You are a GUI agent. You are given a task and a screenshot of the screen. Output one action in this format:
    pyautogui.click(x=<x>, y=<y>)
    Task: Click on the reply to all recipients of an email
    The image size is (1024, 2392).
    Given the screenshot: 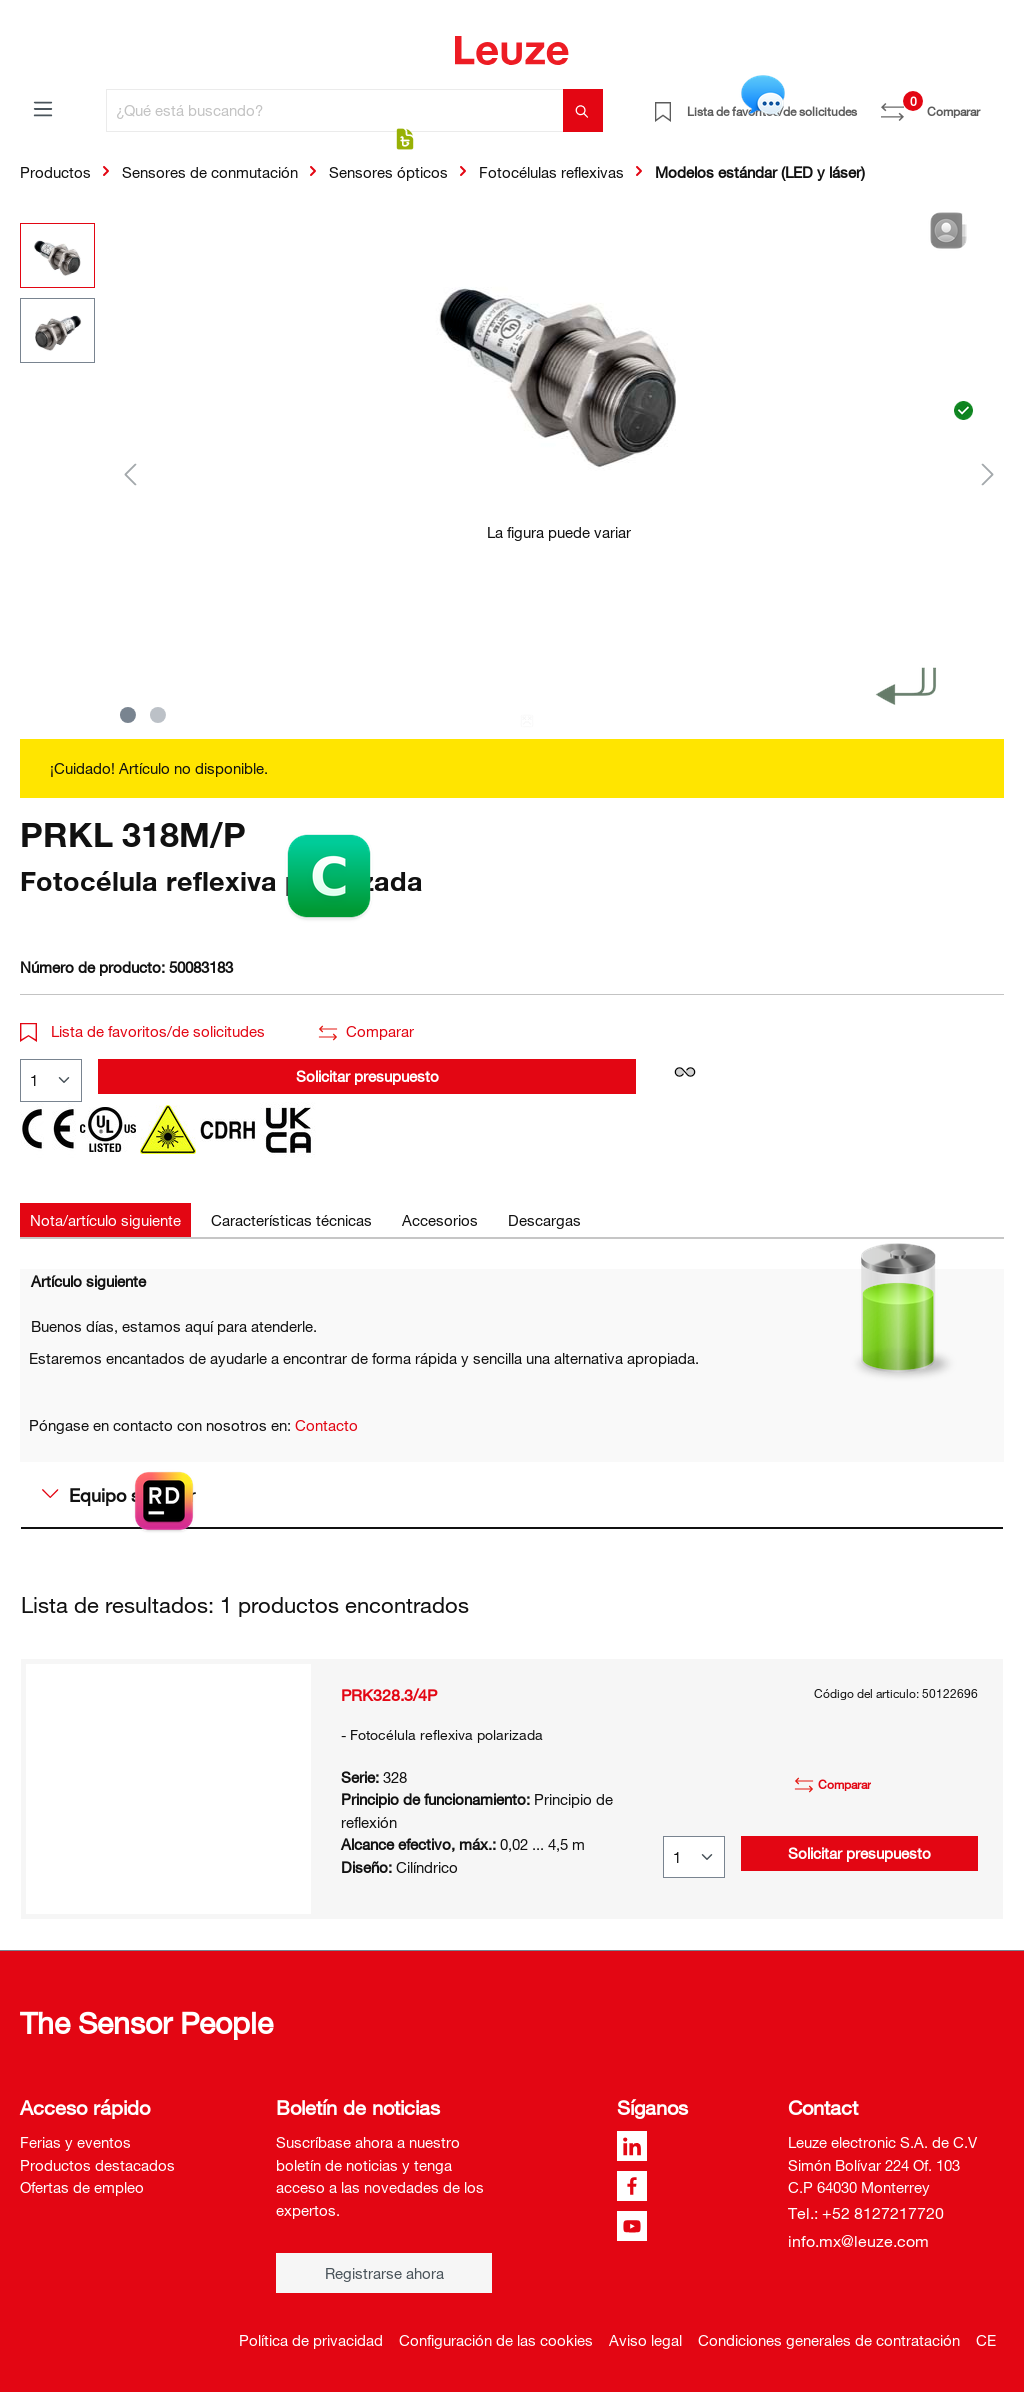 What is the action you would take?
    pyautogui.click(x=905, y=686)
    